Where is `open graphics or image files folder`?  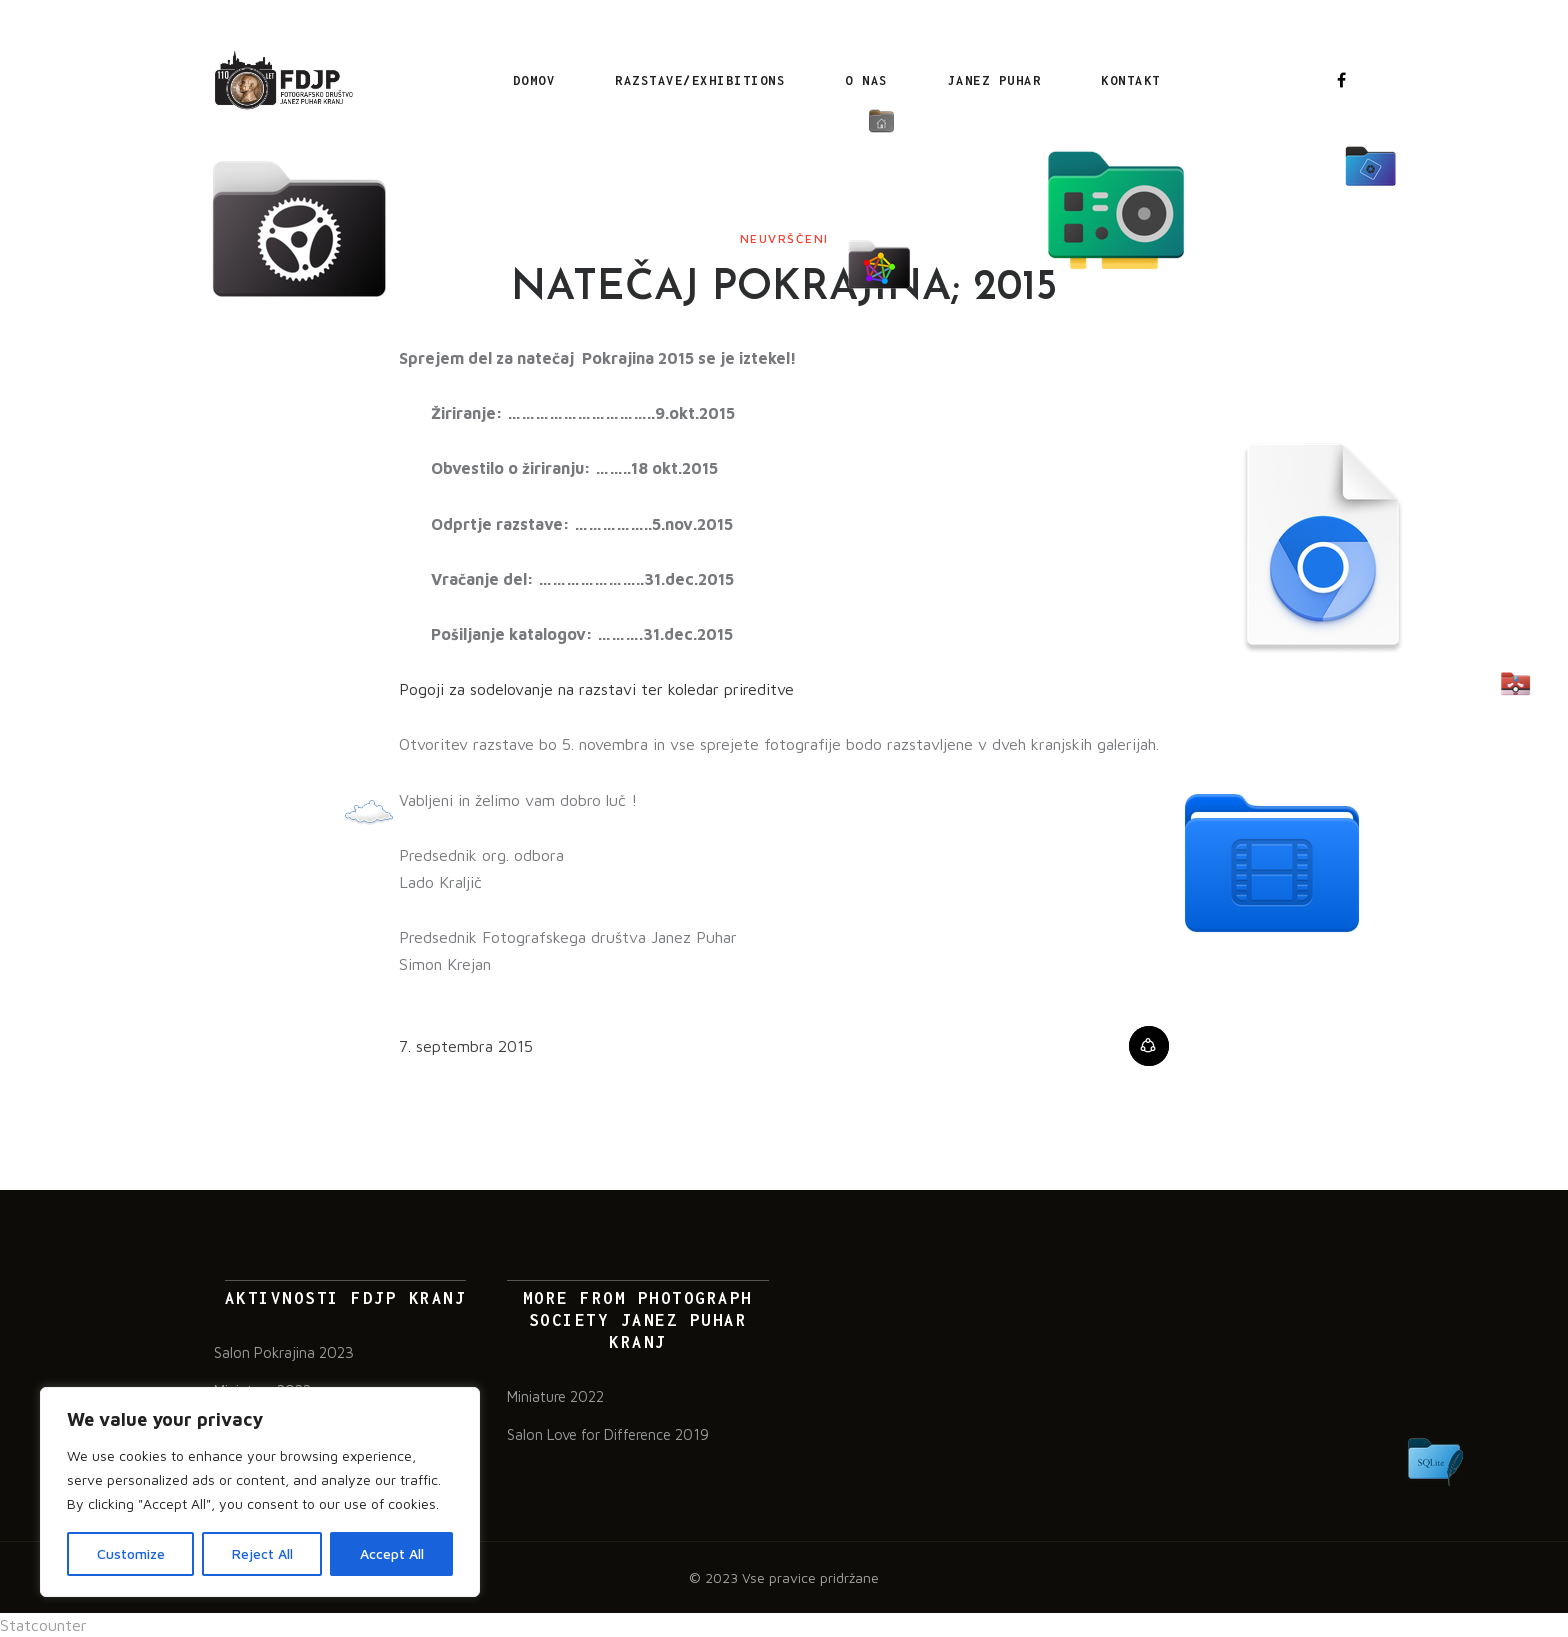 open graphics or image files folder is located at coordinates (1115, 208).